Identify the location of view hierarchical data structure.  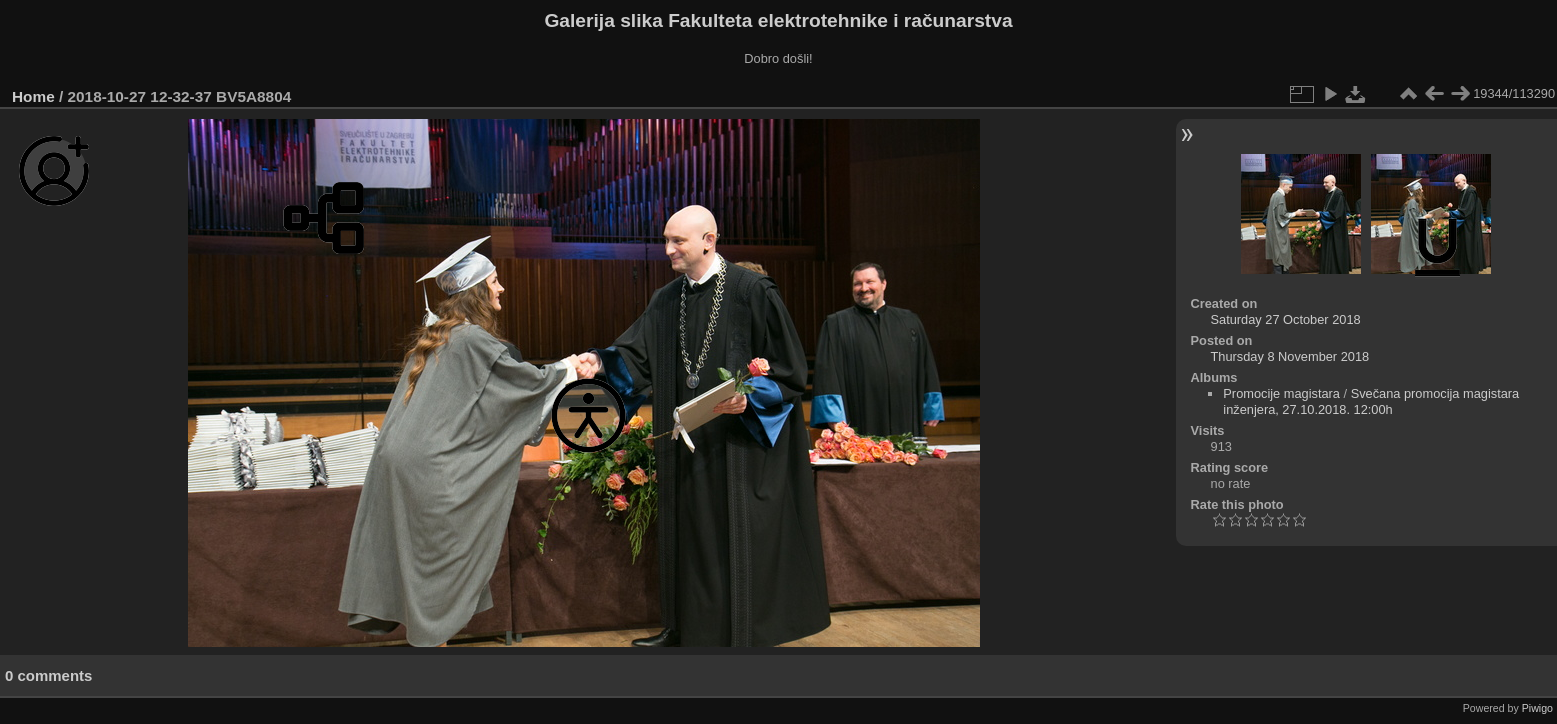
(328, 218).